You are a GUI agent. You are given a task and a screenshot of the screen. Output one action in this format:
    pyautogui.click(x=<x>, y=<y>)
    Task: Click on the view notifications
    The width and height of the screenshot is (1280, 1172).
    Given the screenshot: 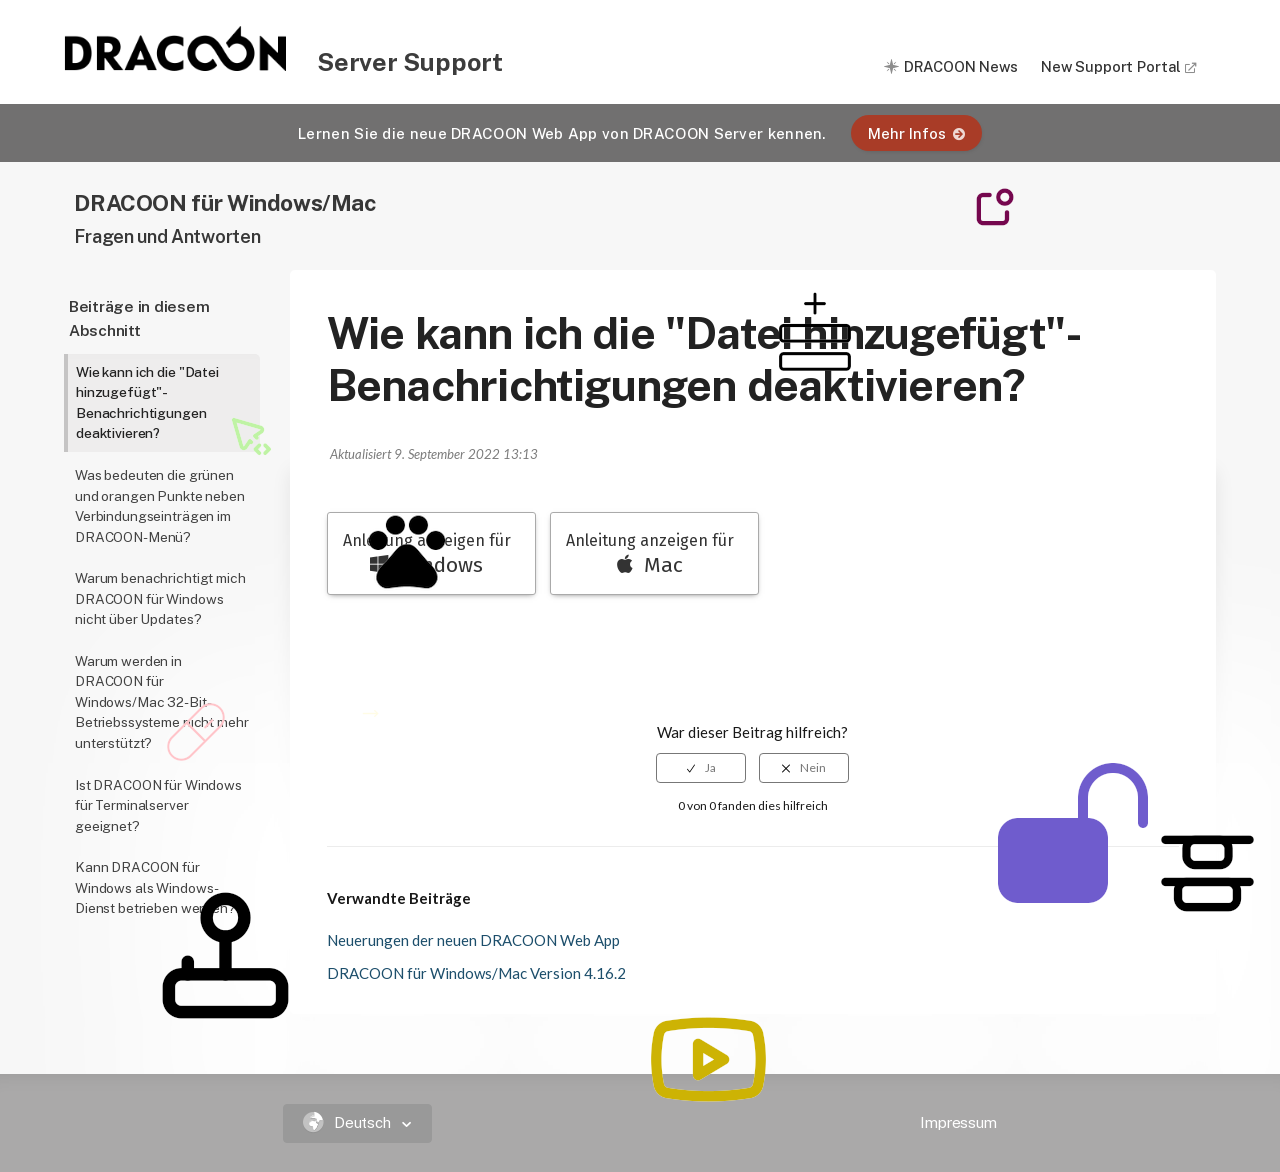 What is the action you would take?
    pyautogui.click(x=994, y=208)
    